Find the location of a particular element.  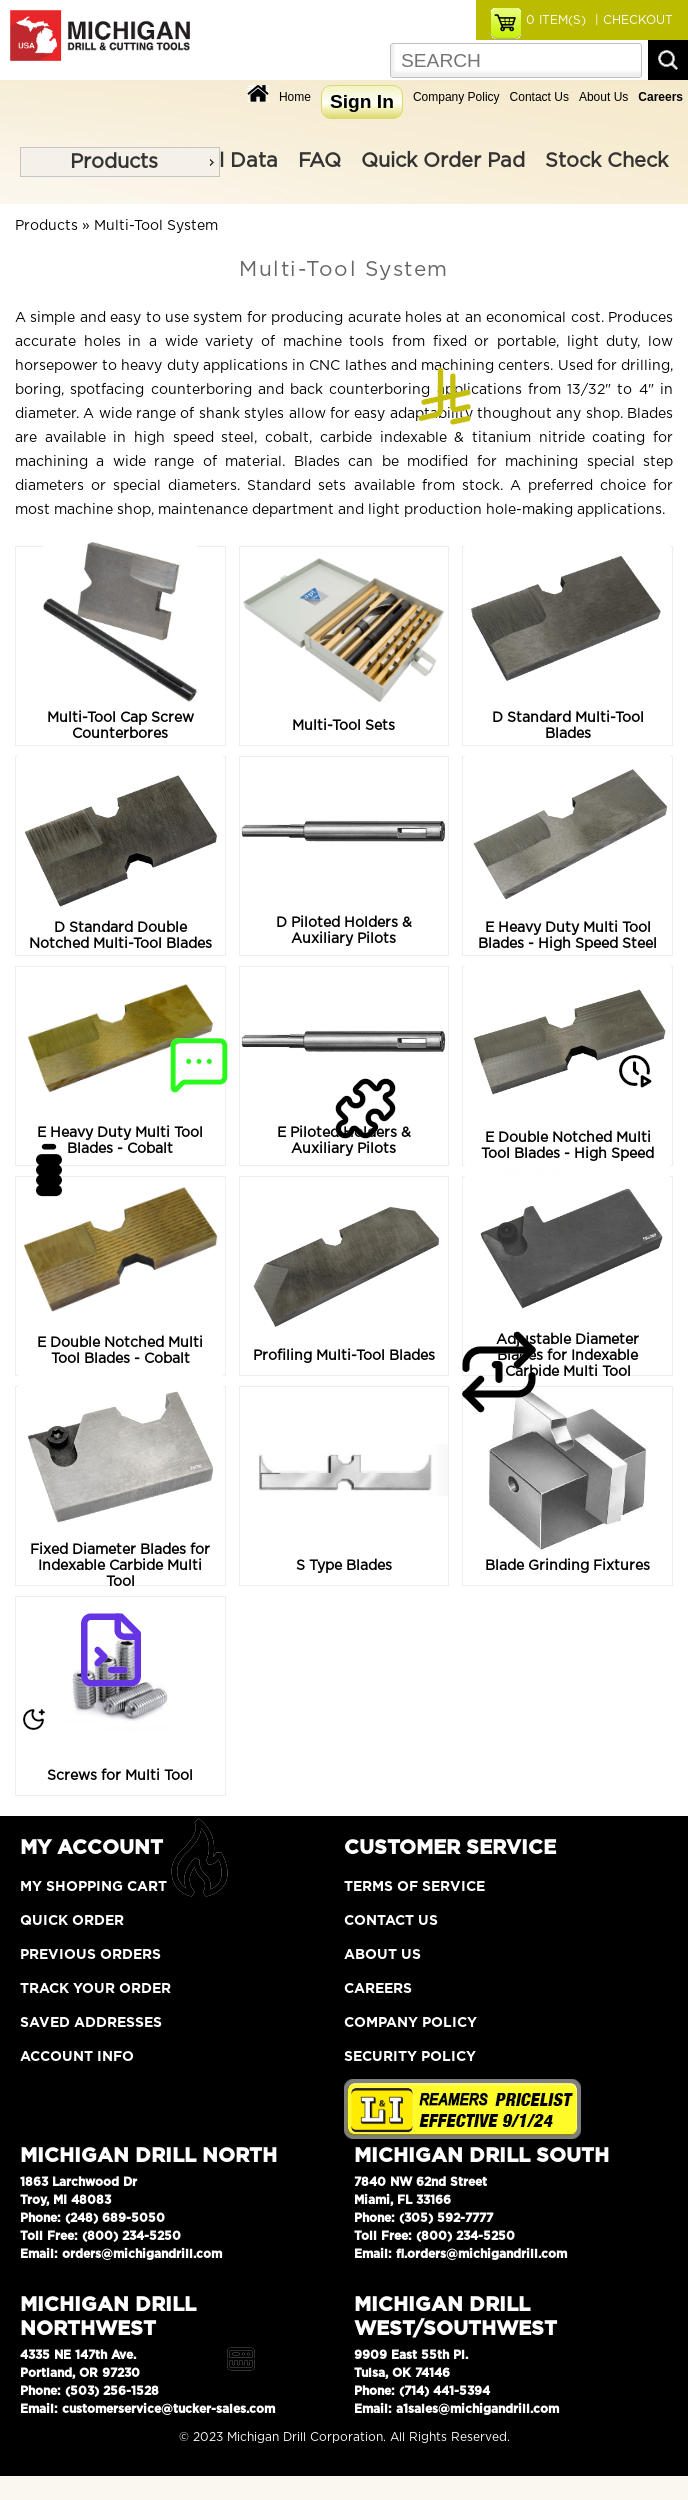

enable dark mode or night theme is located at coordinates (33, 1719).